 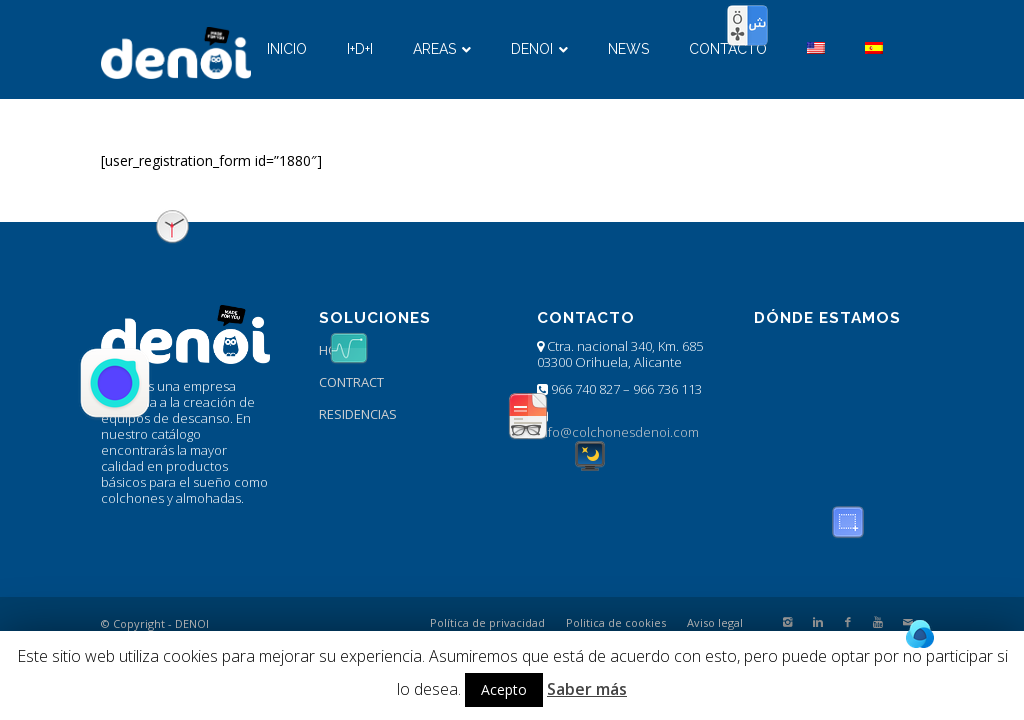 What do you see at coordinates (172, 226) in the screenshot?
I see `access recently opened files or folders` at bounding box center [172, 226].